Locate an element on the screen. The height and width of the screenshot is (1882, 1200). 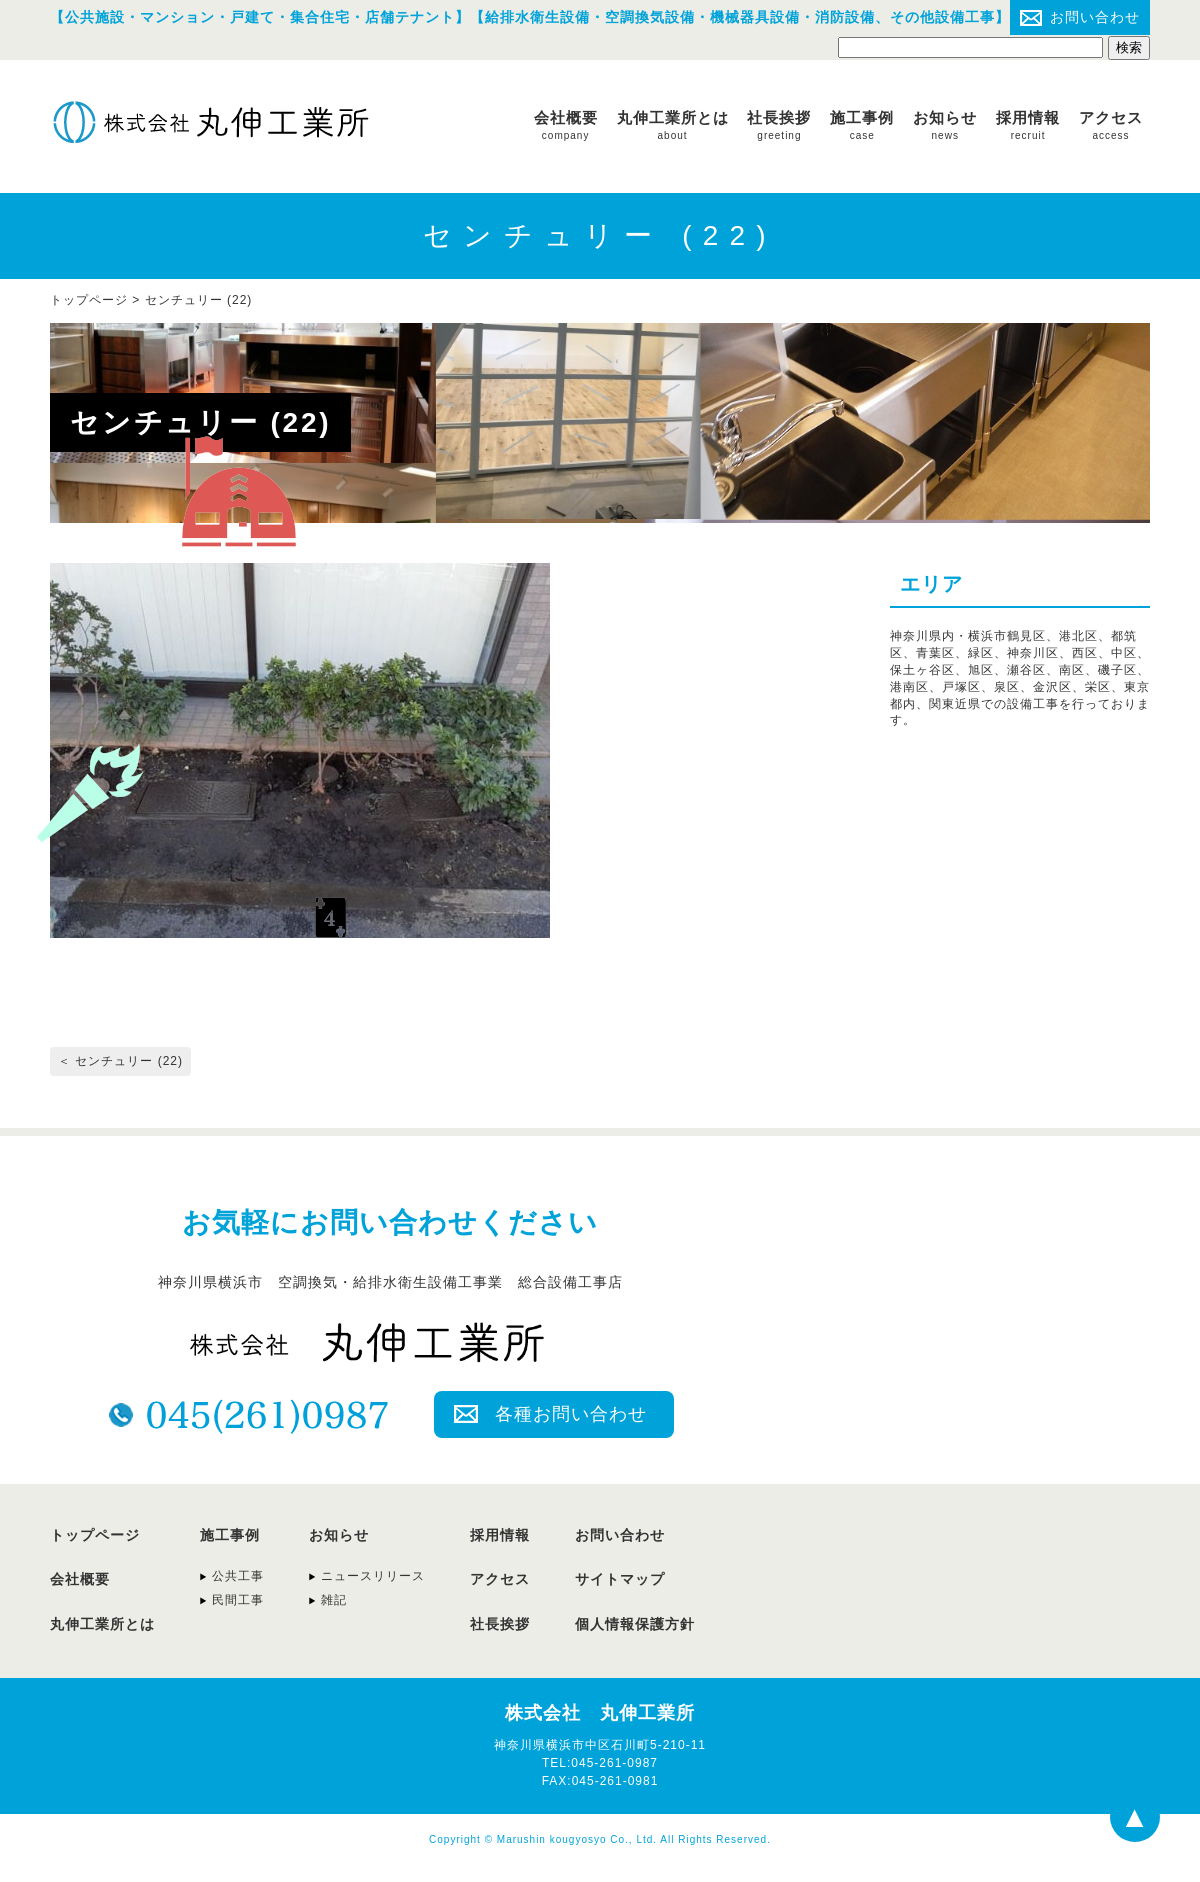
access military barracks or troop housing is located at coordinates (239, 493).